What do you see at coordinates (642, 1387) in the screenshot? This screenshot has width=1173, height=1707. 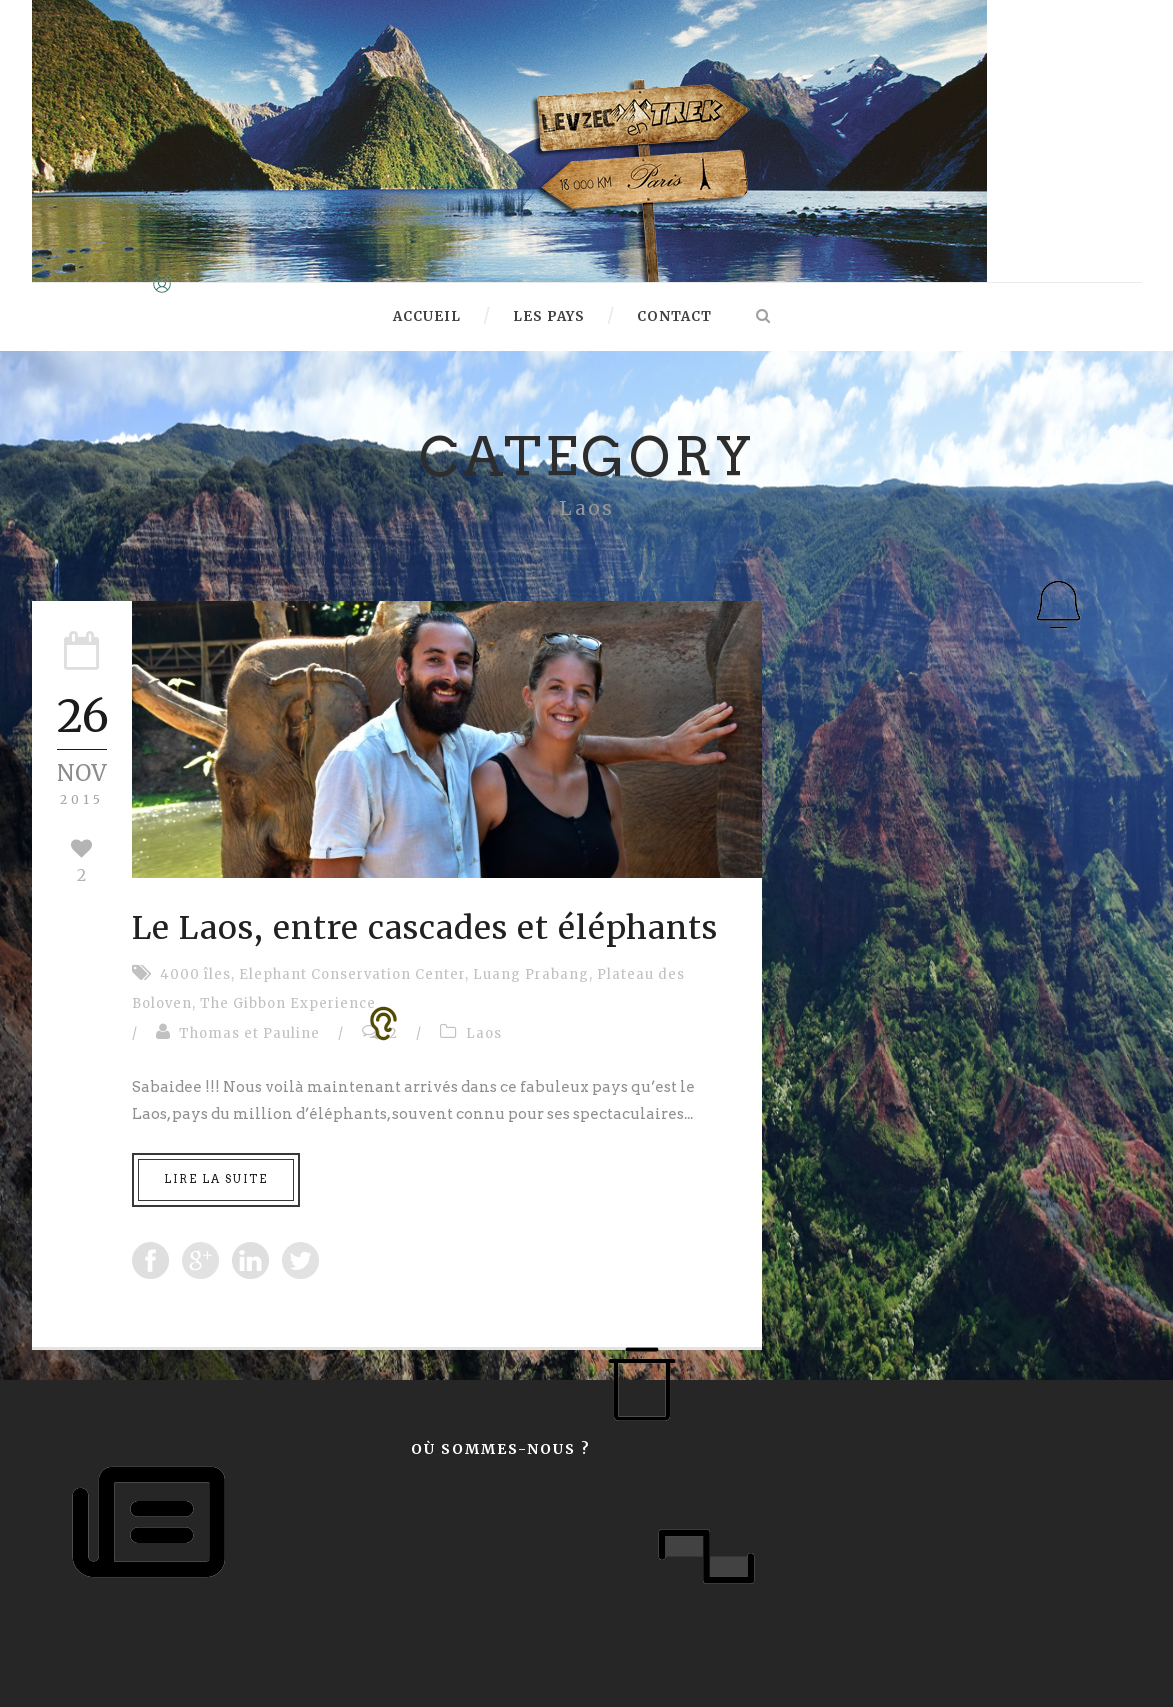 I see `delete this item` at bounding box center [642, 1387].